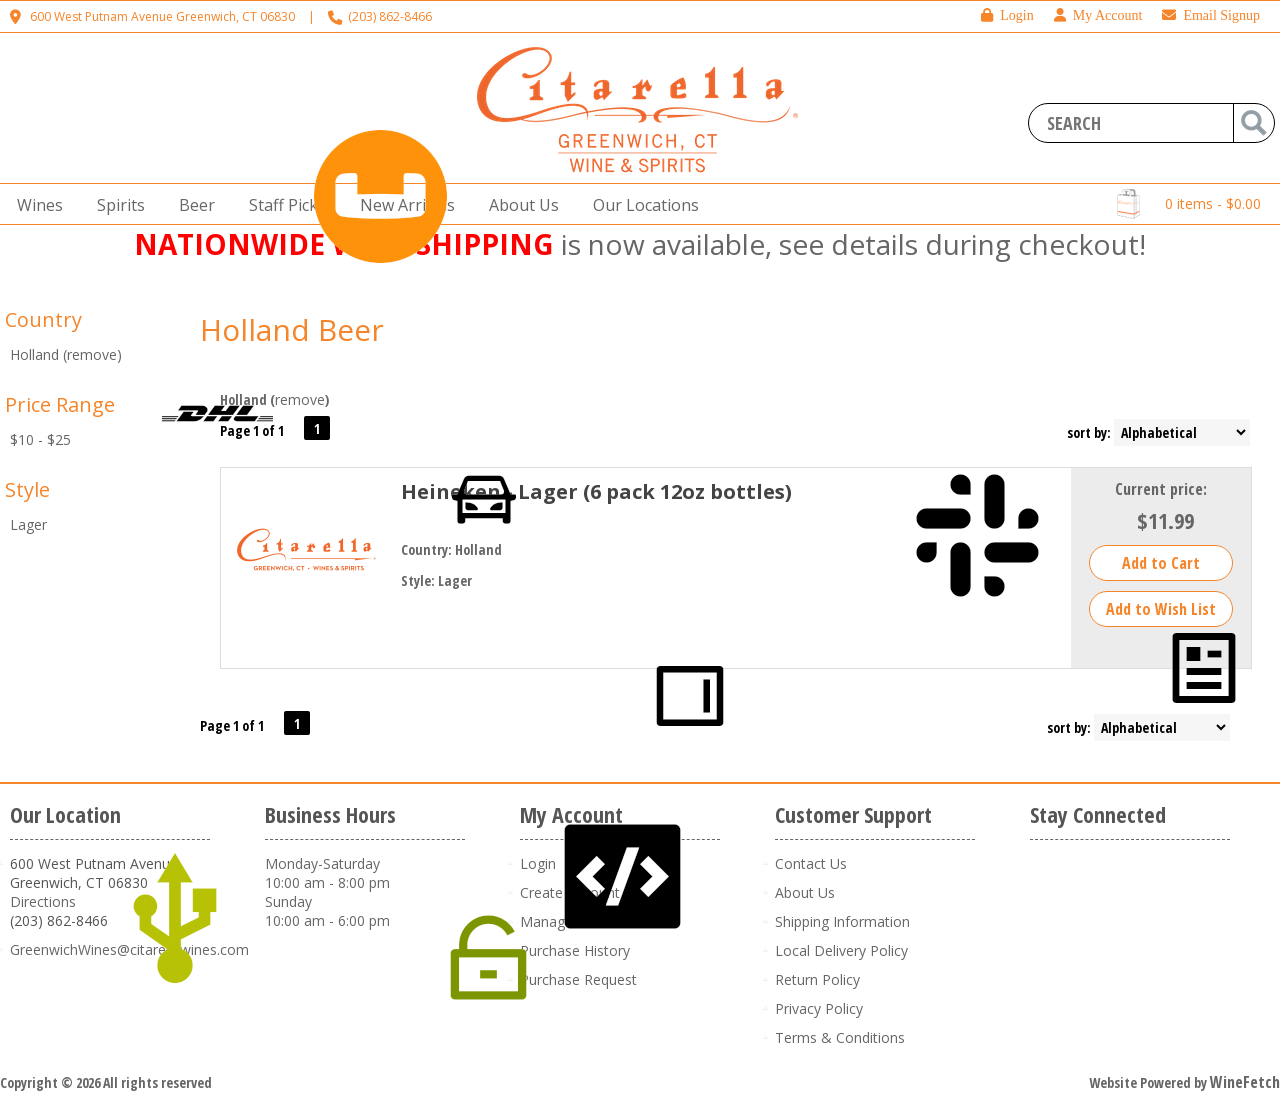 This screenshot has height=1114, width=1280. What do you see at coordinates (175, 918) in the screenshot?
I see `indicates USB connection available` at bounding box center [175, 918].